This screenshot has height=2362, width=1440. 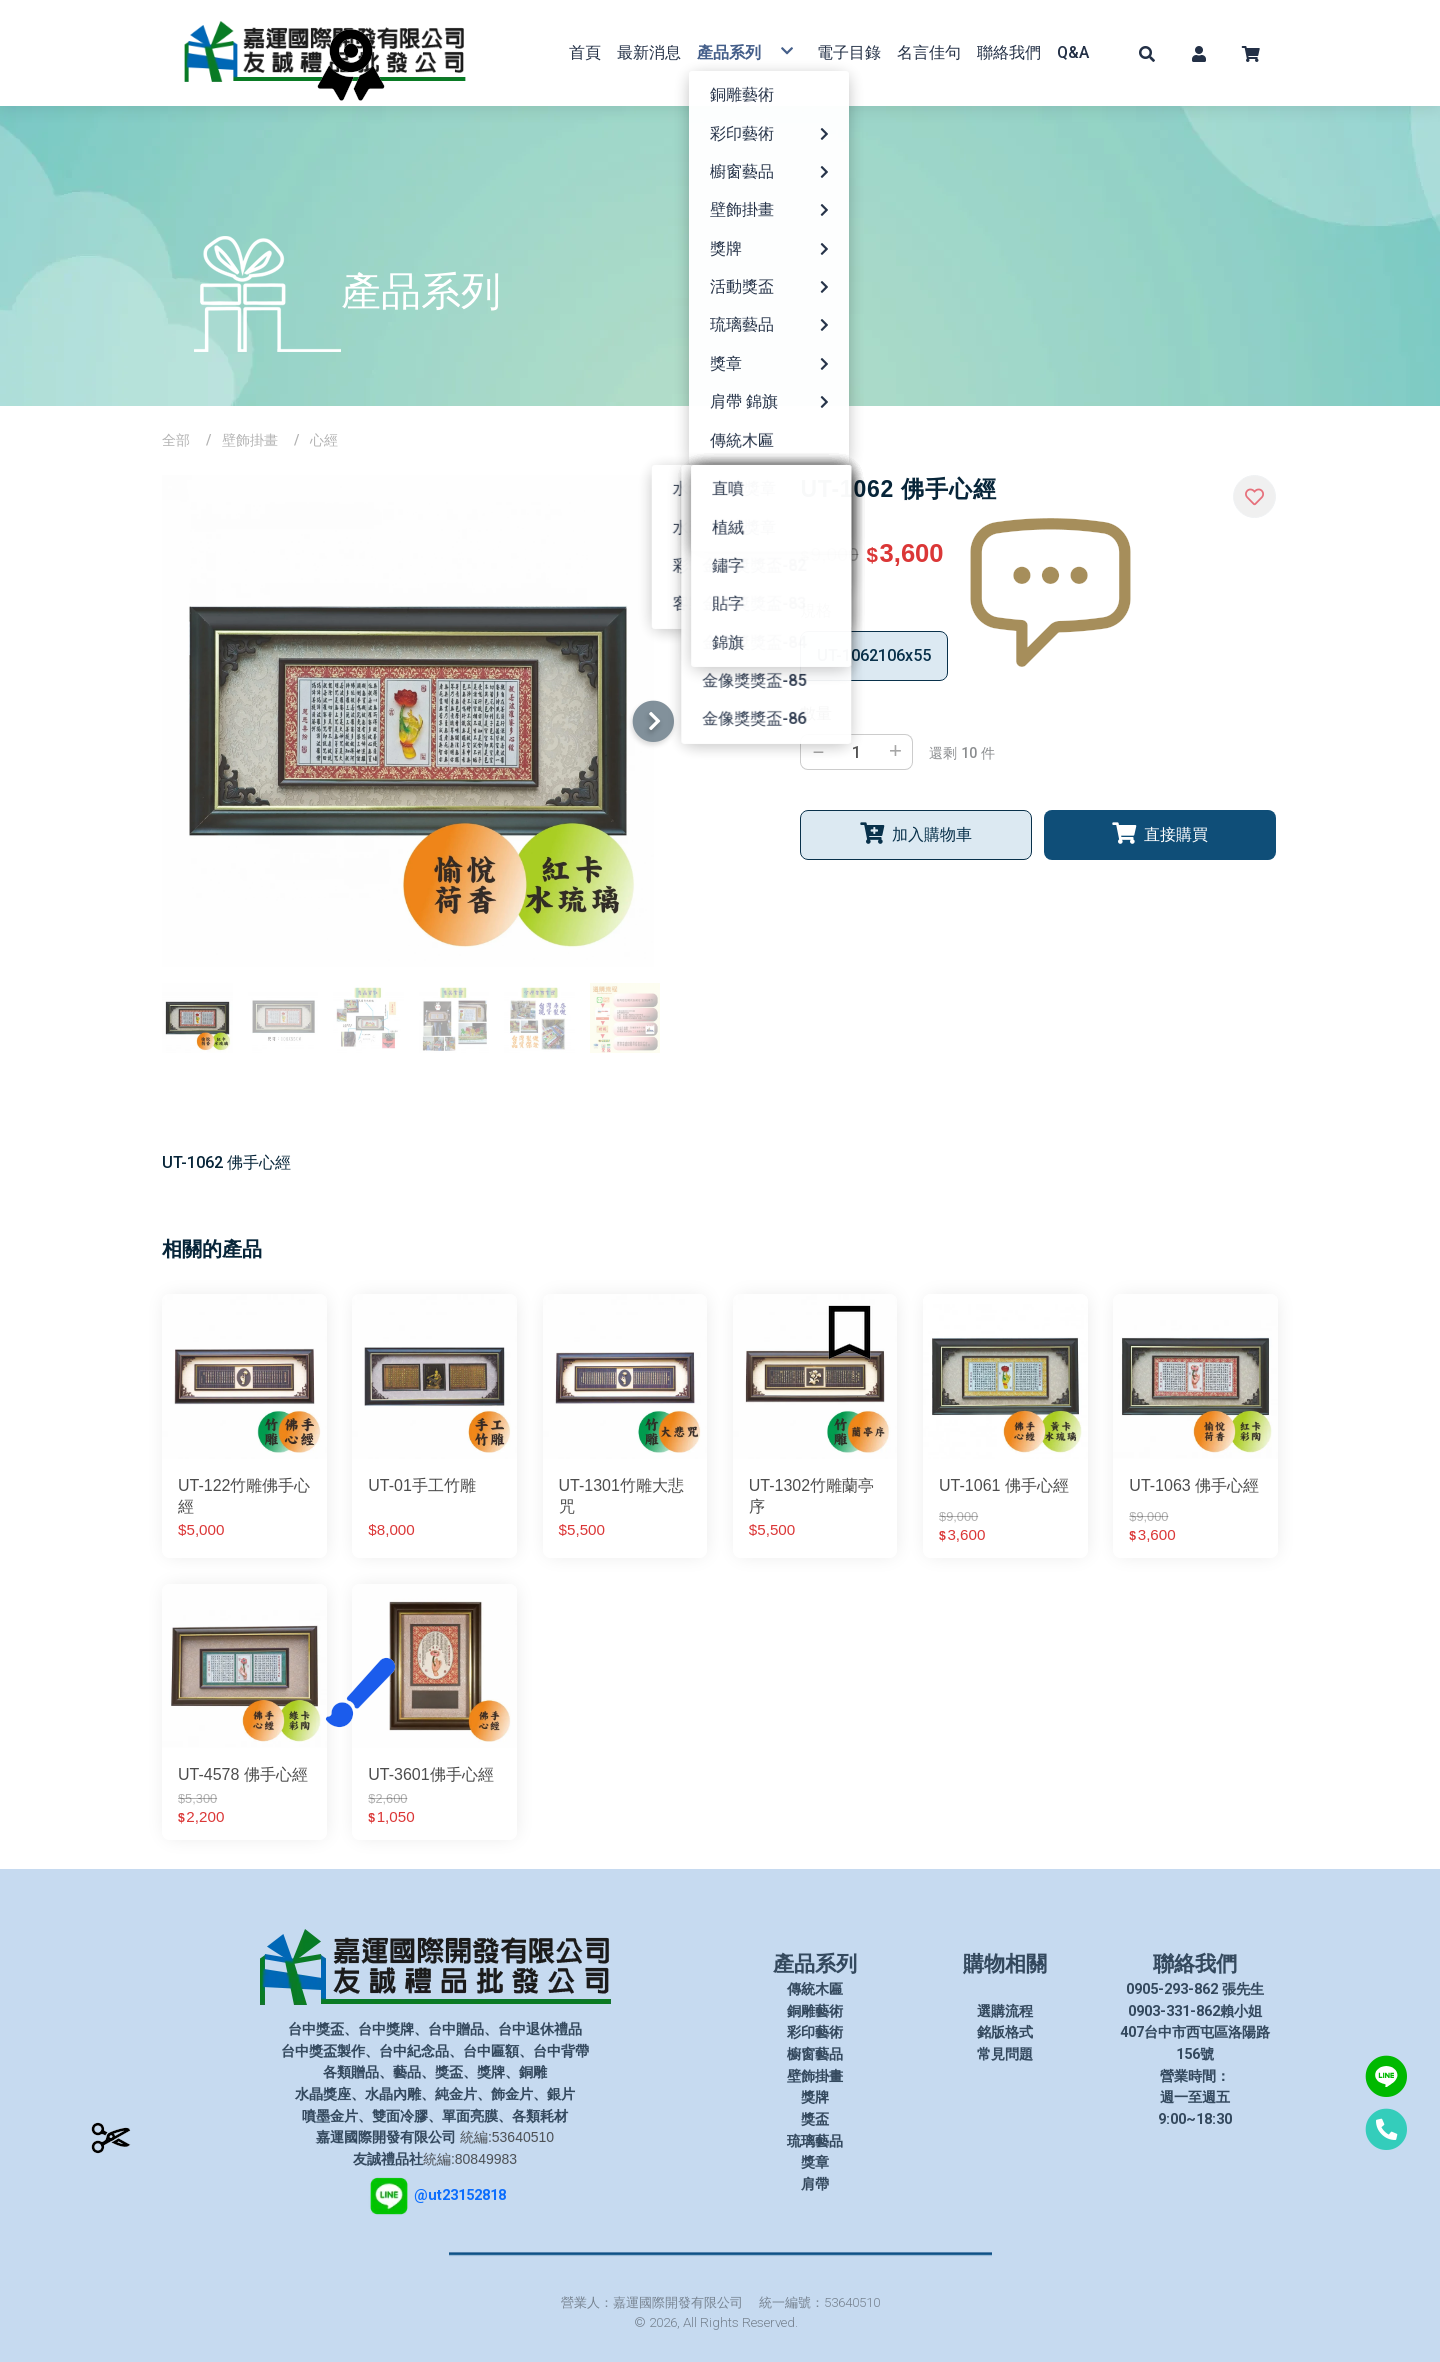 I want to click on cut selected text or content, so click(x=111, y=2138).